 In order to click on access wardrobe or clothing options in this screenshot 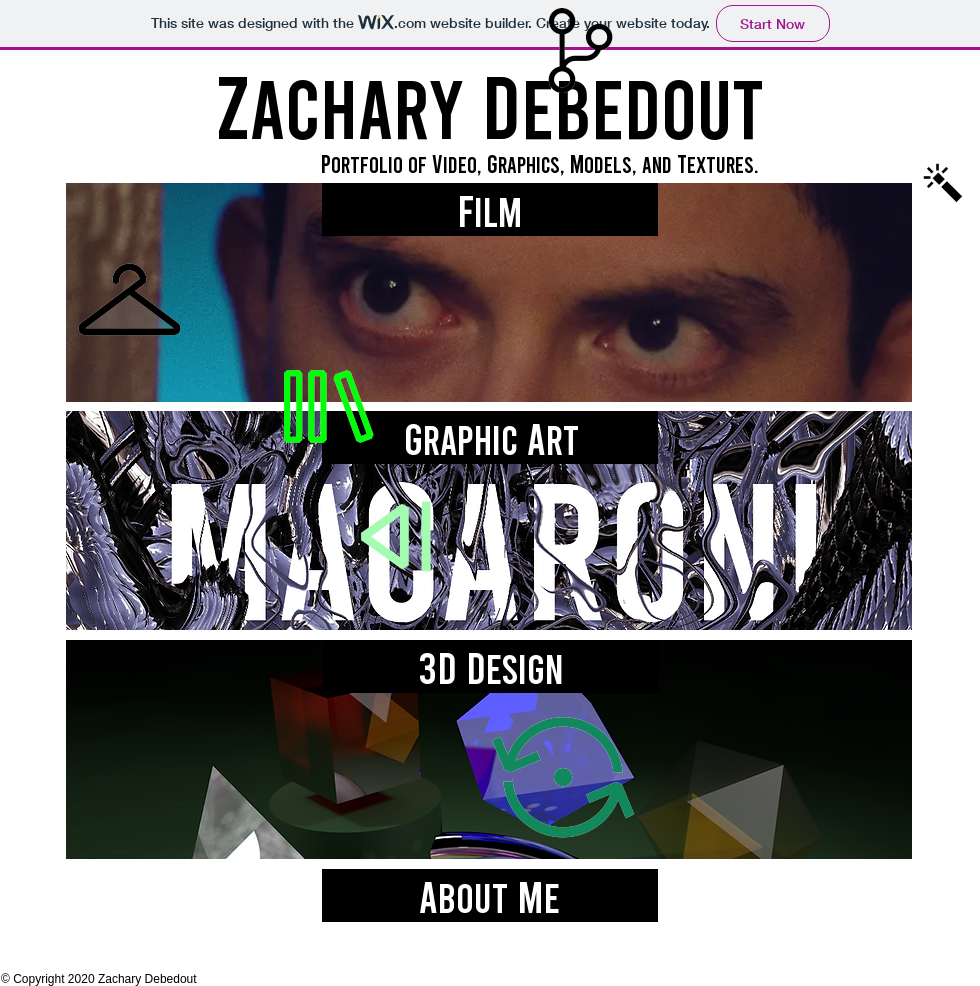, I will do `click(129, 304)`.